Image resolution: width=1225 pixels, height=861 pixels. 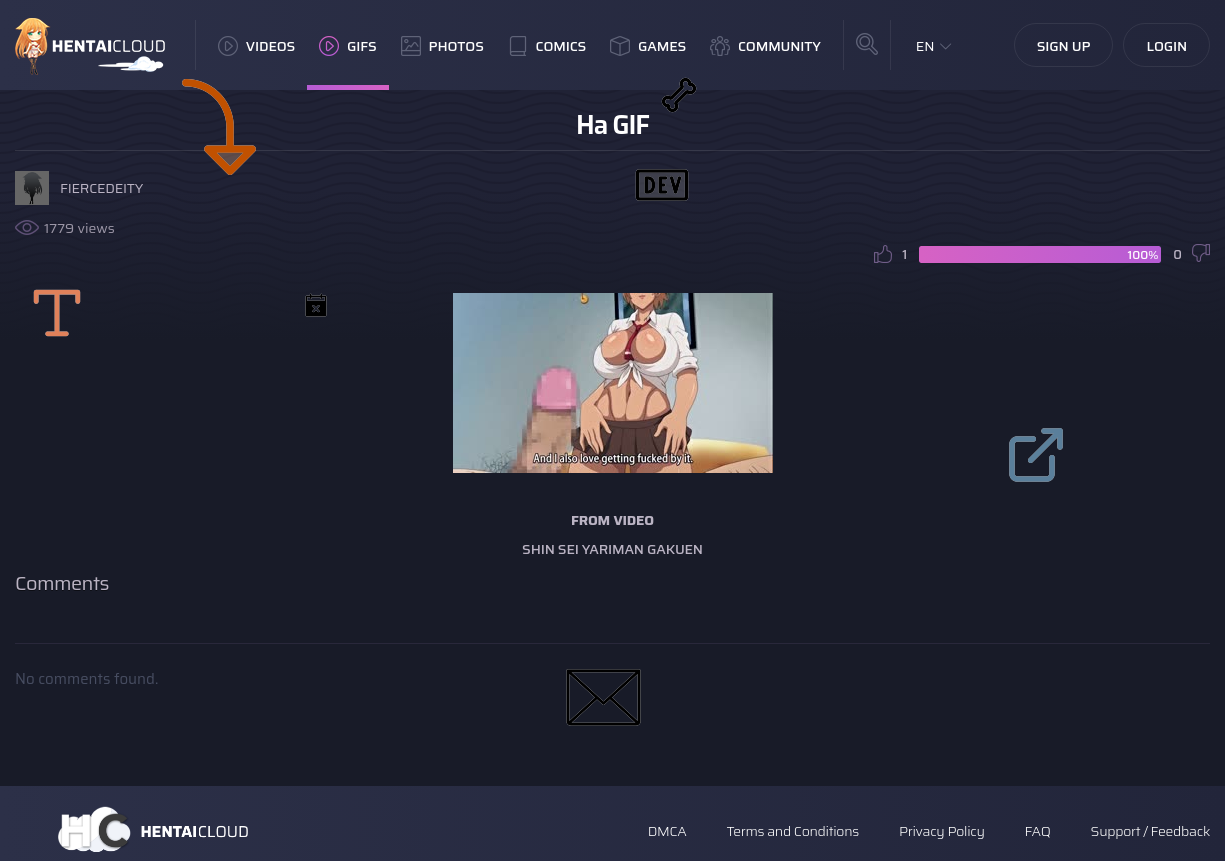 What do you see at coordinates (219, 127) in the screenshot?
I see `navigate to the next item below` at bounding box center [219, 127].